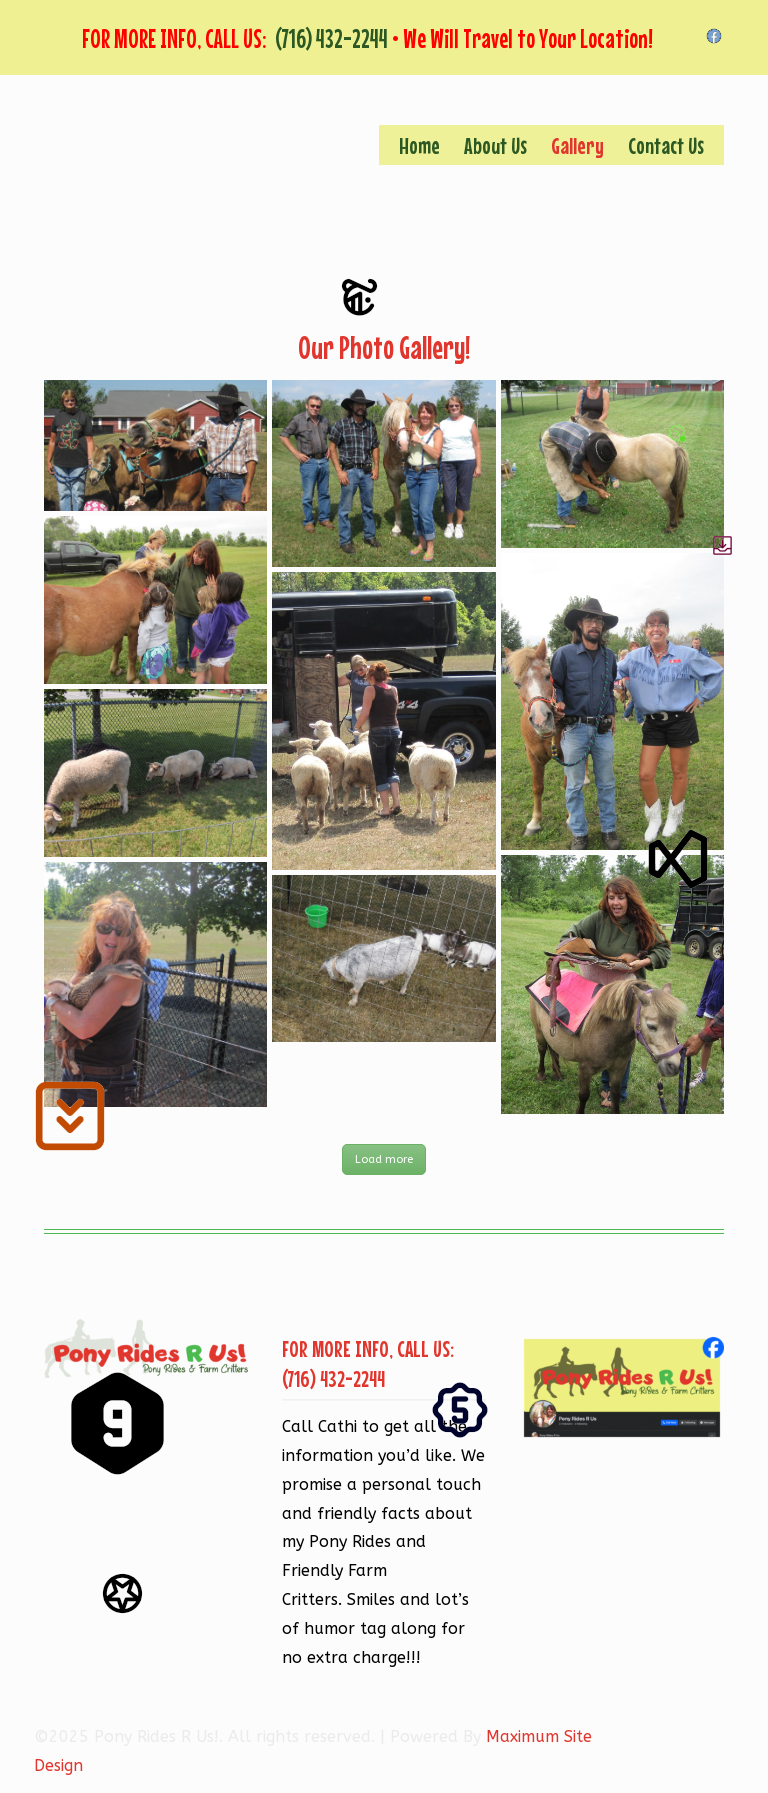 This screenshot has width=768, height=1793. Describe the element at coordinates (460, 1410) in the screenshot. I see `indicates a level 5 ranking or badge` at that location.